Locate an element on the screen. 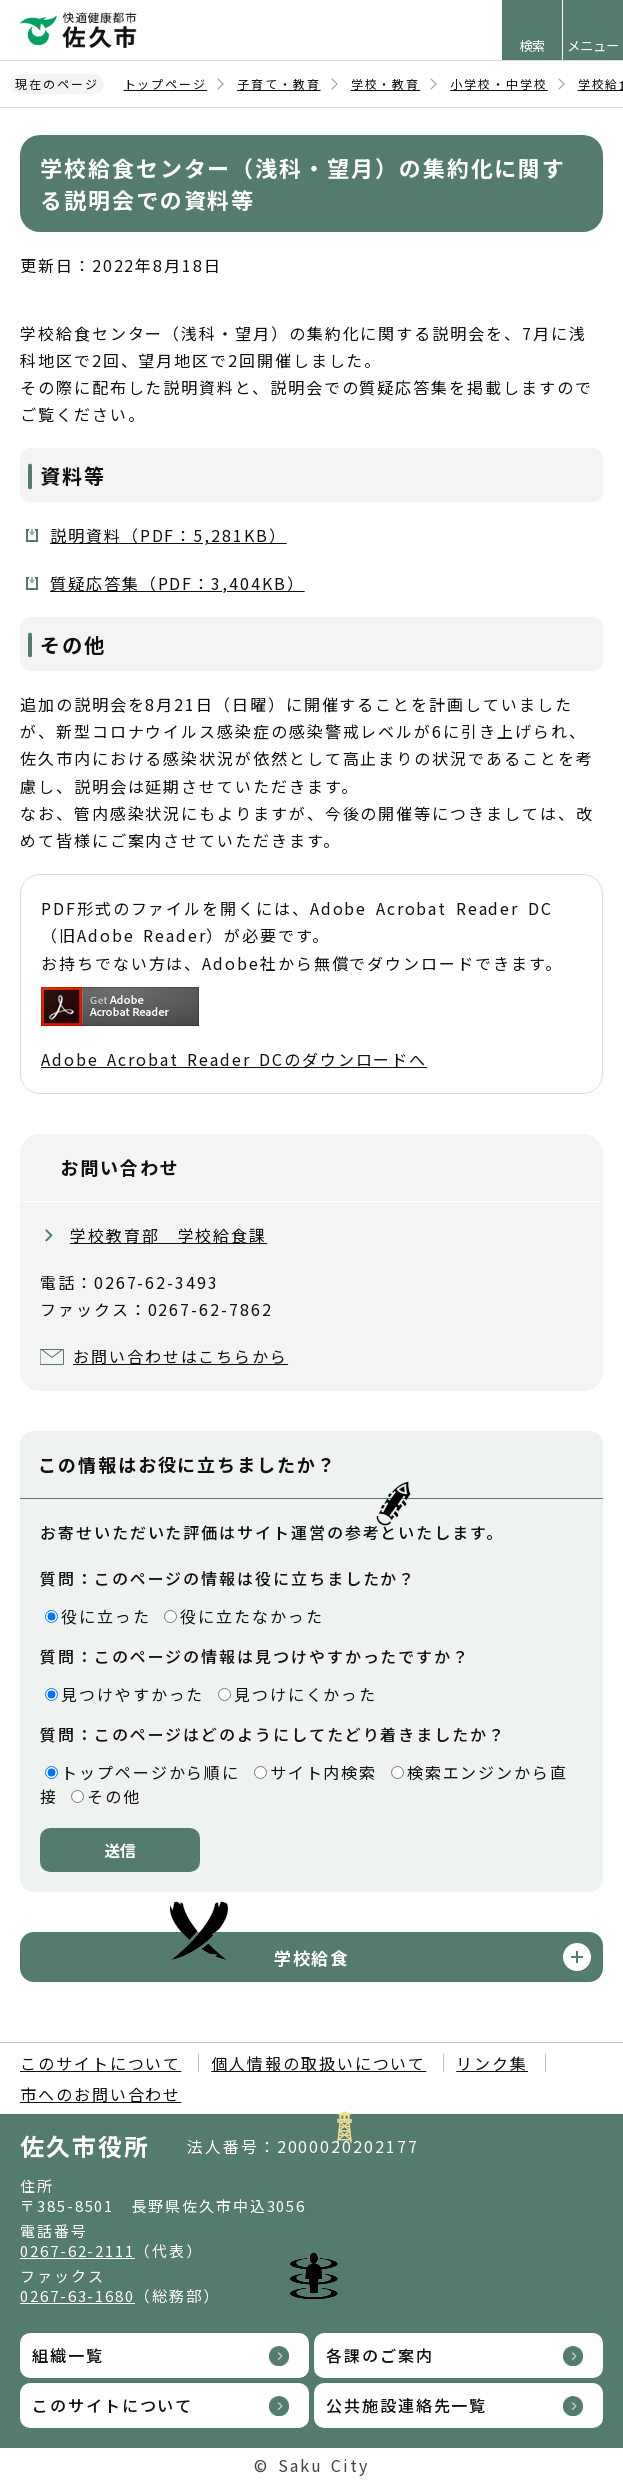 The width and height of the screenshot is (623, 2482). equip arm armor or bracer item is located at coordinates (393, 1503).